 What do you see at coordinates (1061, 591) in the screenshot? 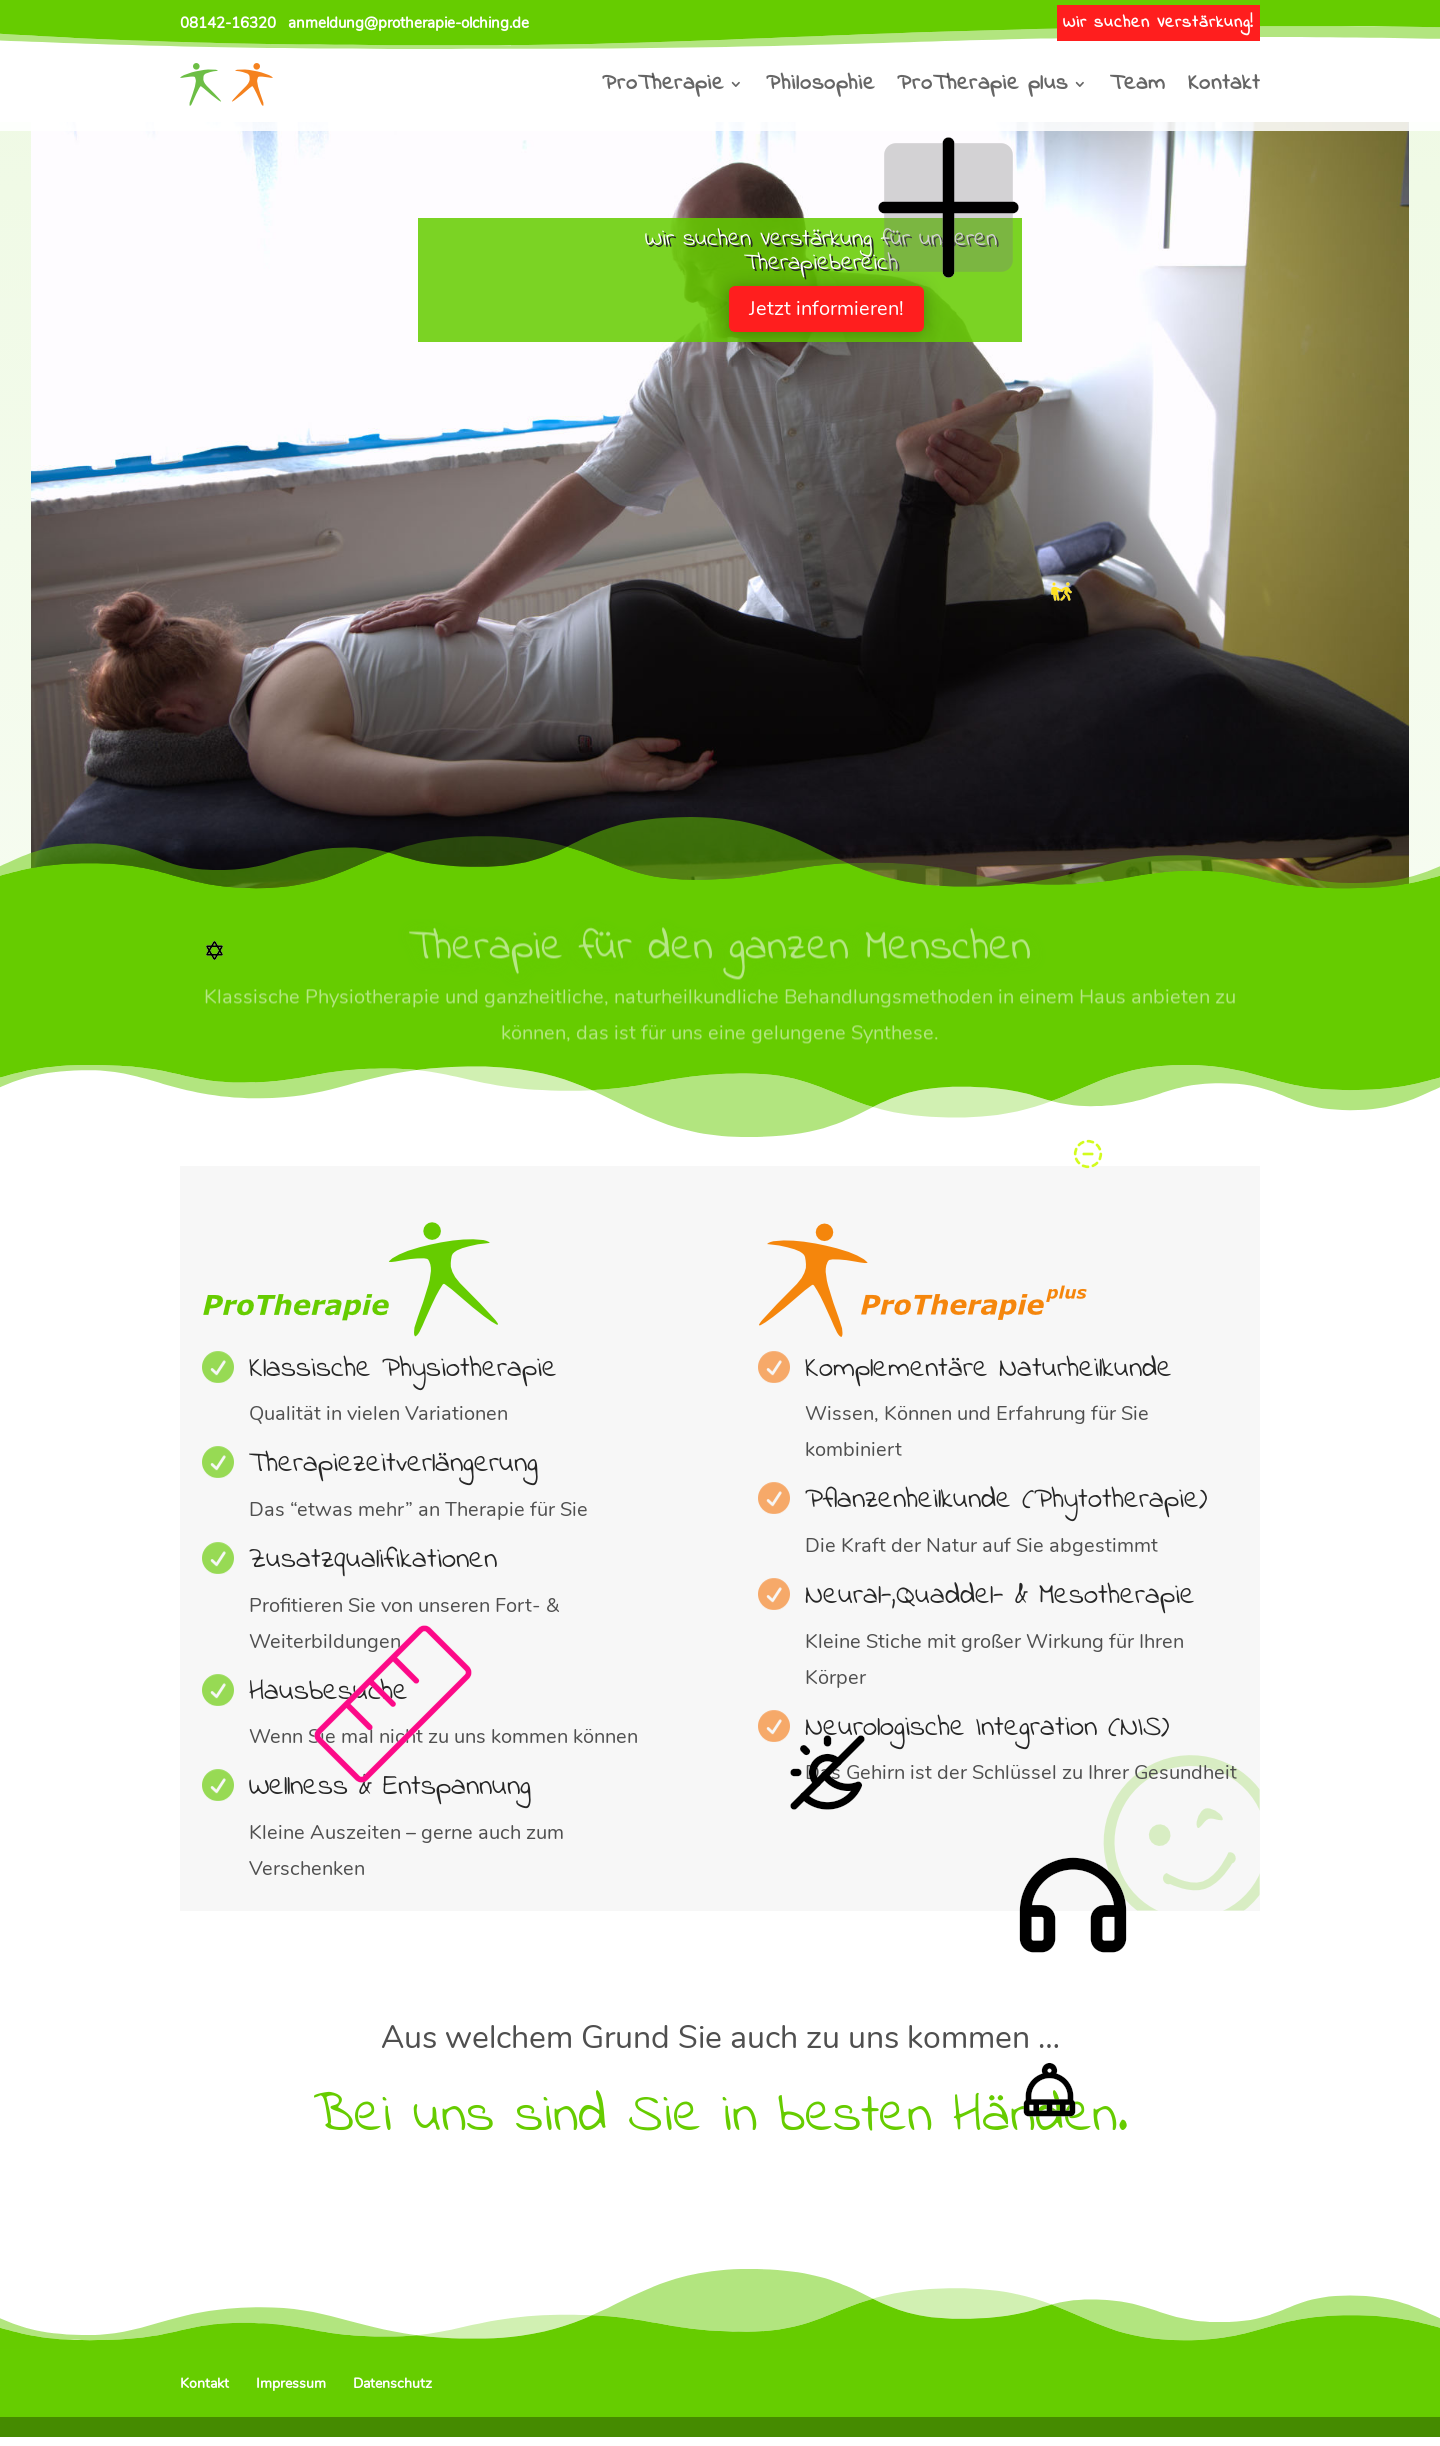
I see `indicates evacuation or emergency exit in progress` at bounding box center [1061, 591].